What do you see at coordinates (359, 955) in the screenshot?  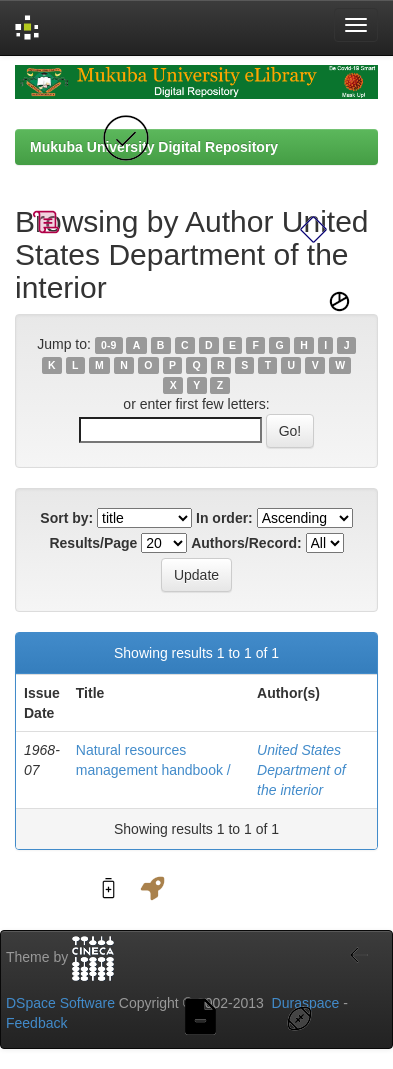 I see `go back to the previous screen` at bounding box center [359, 955].